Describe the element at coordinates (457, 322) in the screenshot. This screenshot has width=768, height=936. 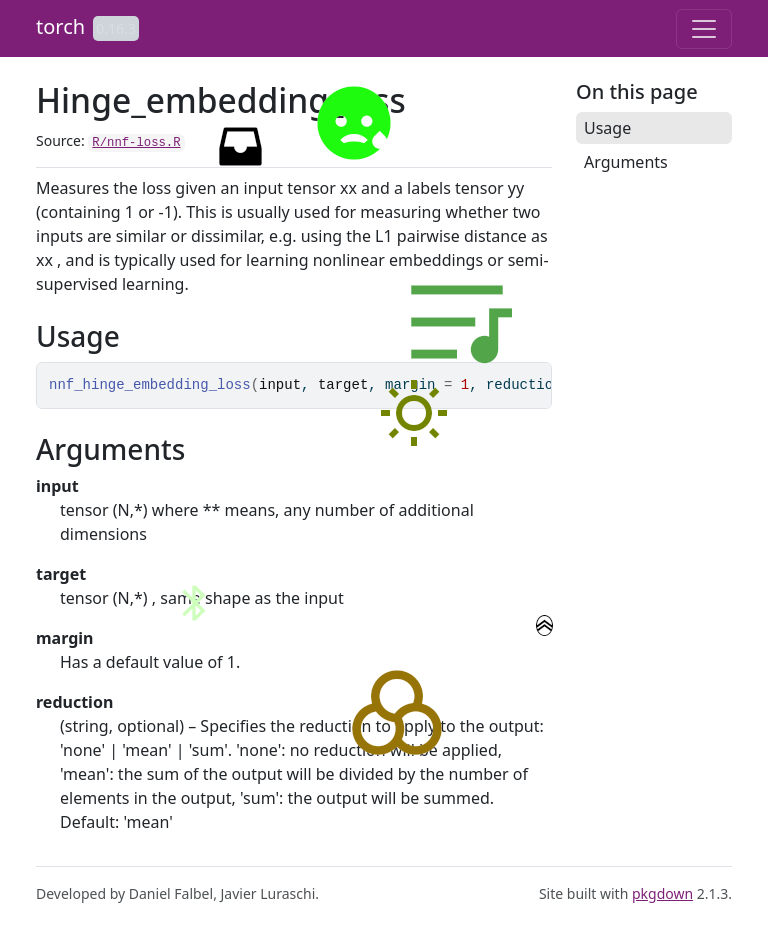
I see `view your playlist` at that location.